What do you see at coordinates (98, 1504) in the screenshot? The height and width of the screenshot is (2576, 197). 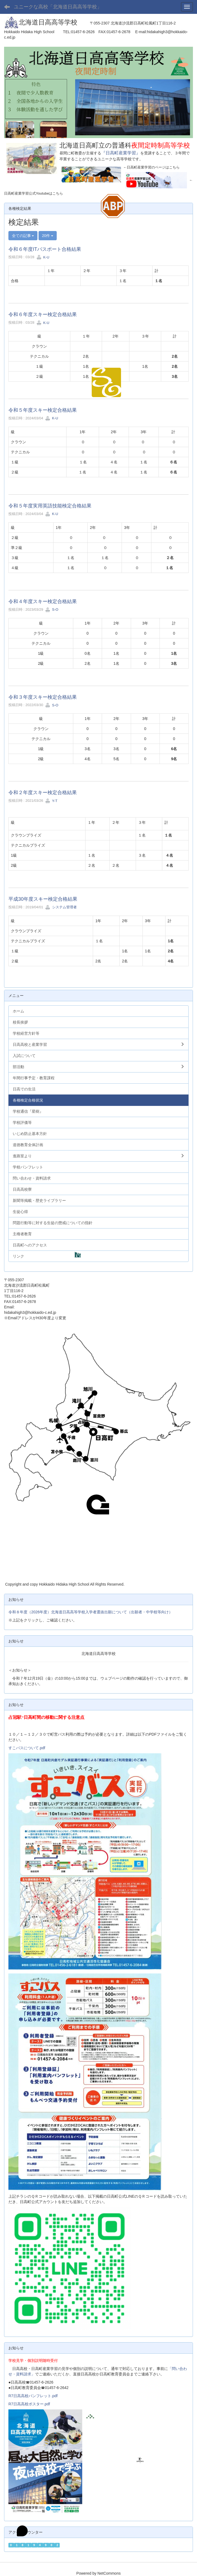 I see `link to Appwrite backend services` at bounding box center [98, 1504].